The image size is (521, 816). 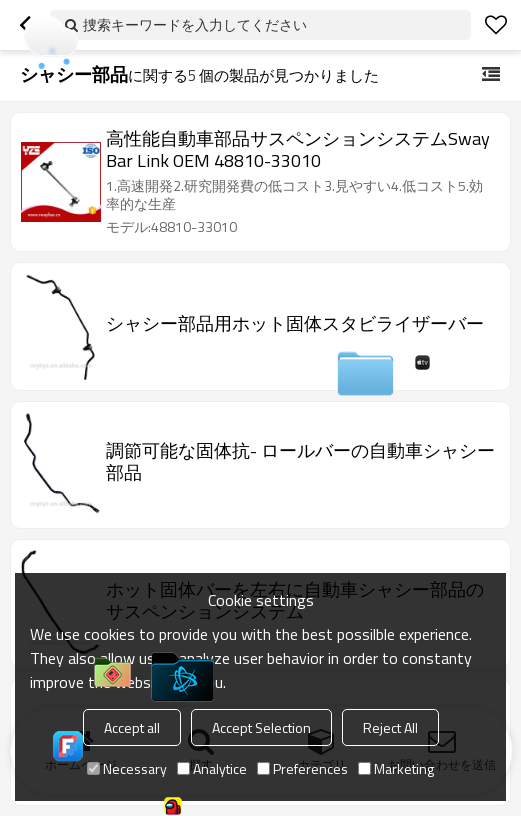 What do you see at coordinates (422, 362) in the screenshot?
I see `open the Apple TV app` at bounding box center [422, 362].